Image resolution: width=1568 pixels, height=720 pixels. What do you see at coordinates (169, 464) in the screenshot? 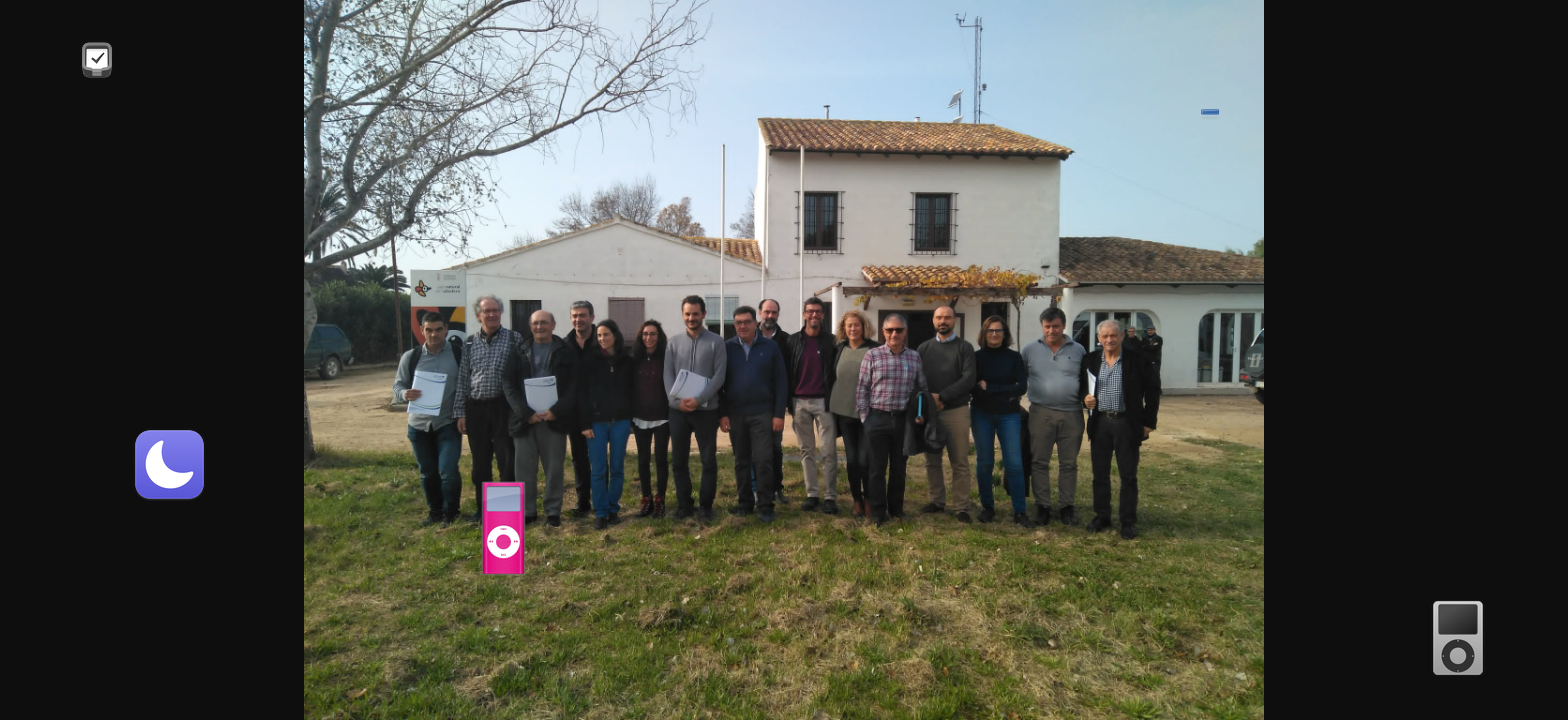
I see `enable focus mode to silence notifications` at bounding box center [169, 464].